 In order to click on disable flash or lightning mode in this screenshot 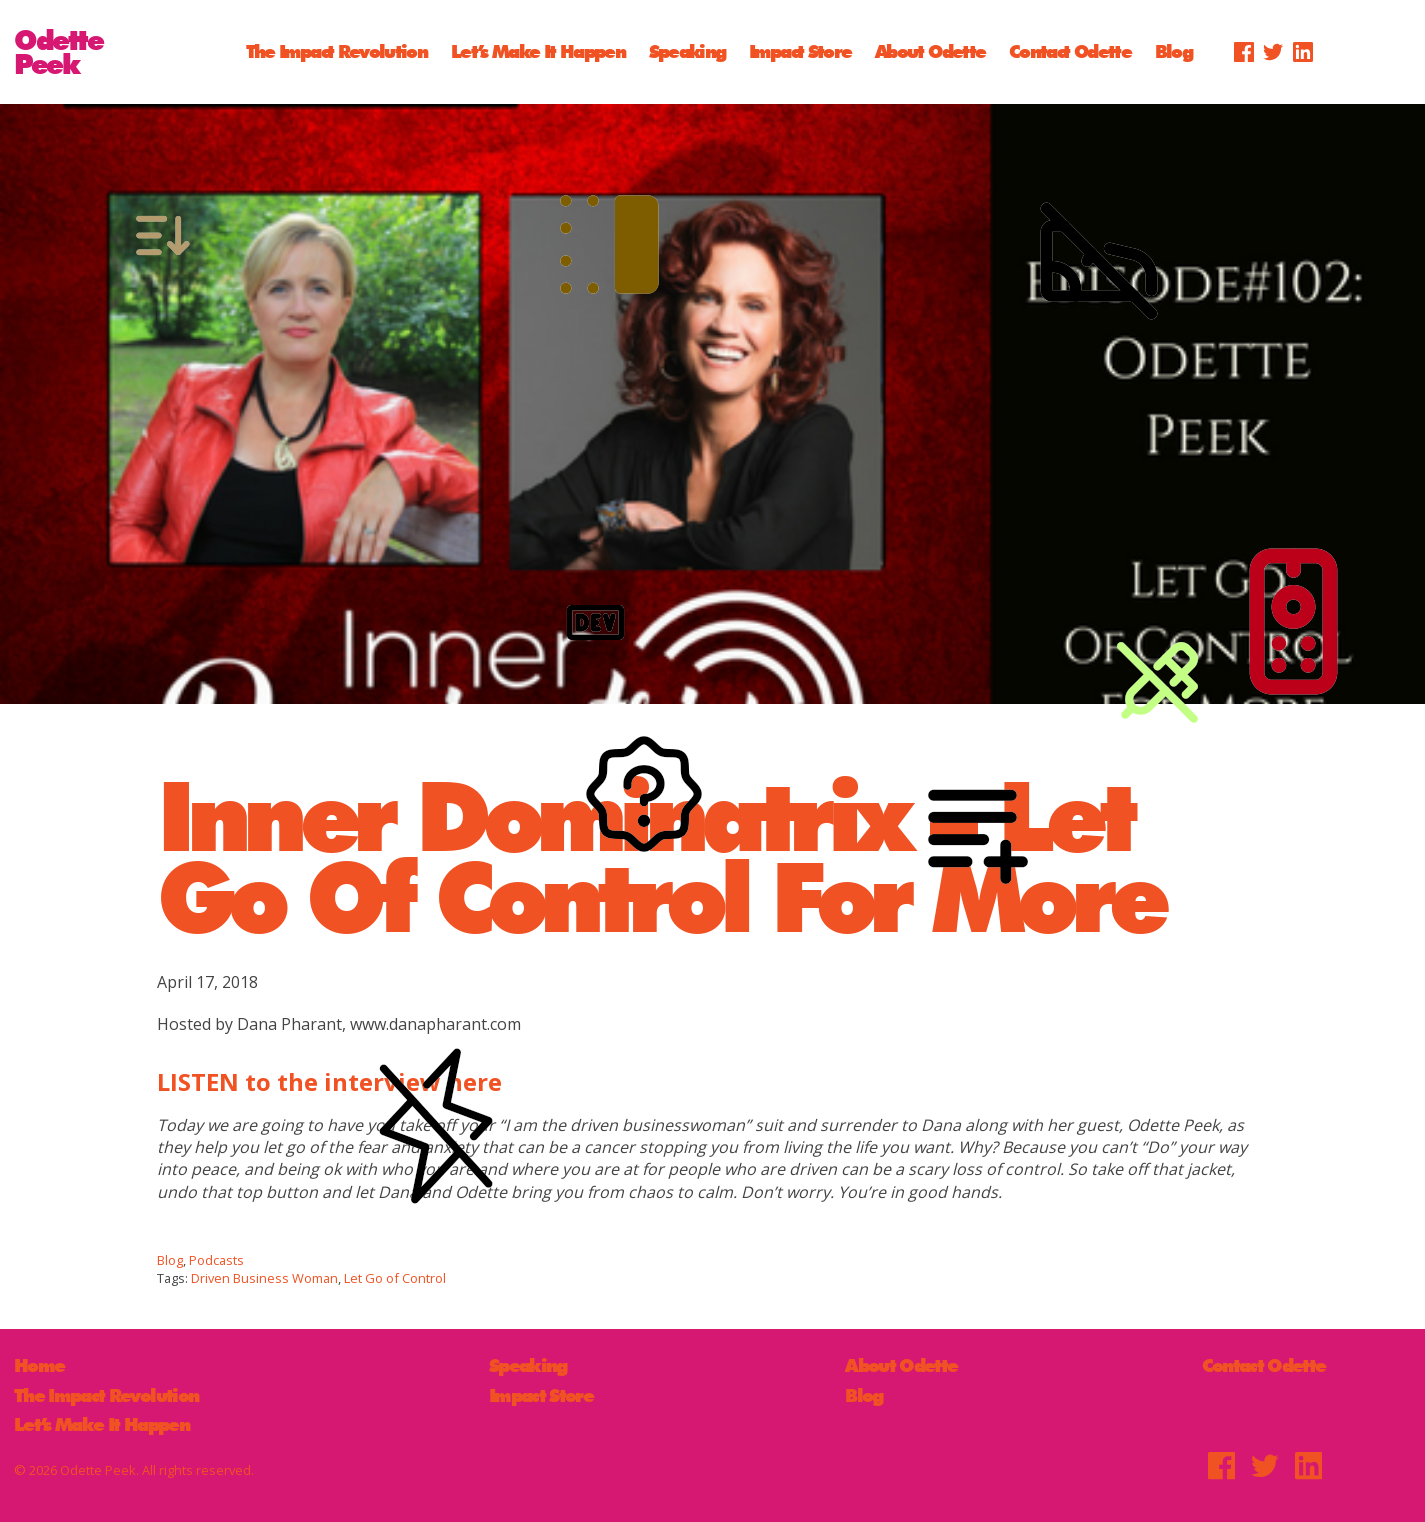, I will do `click(436, 1126)`.